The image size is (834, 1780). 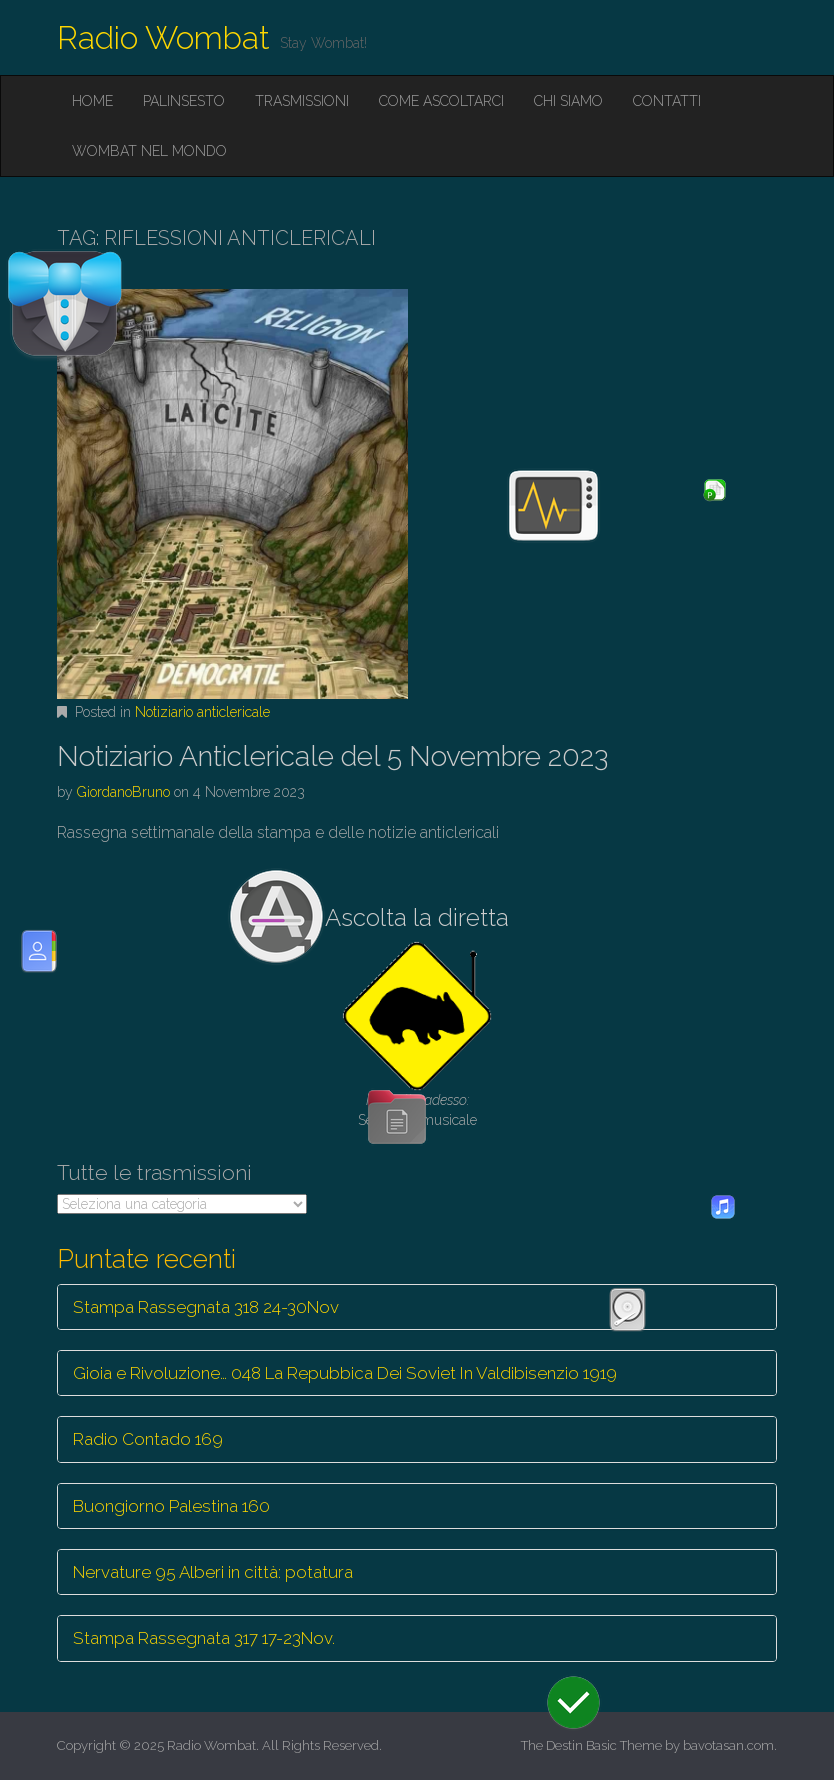 I want to click on open butler app, so click(x=64, y=303).